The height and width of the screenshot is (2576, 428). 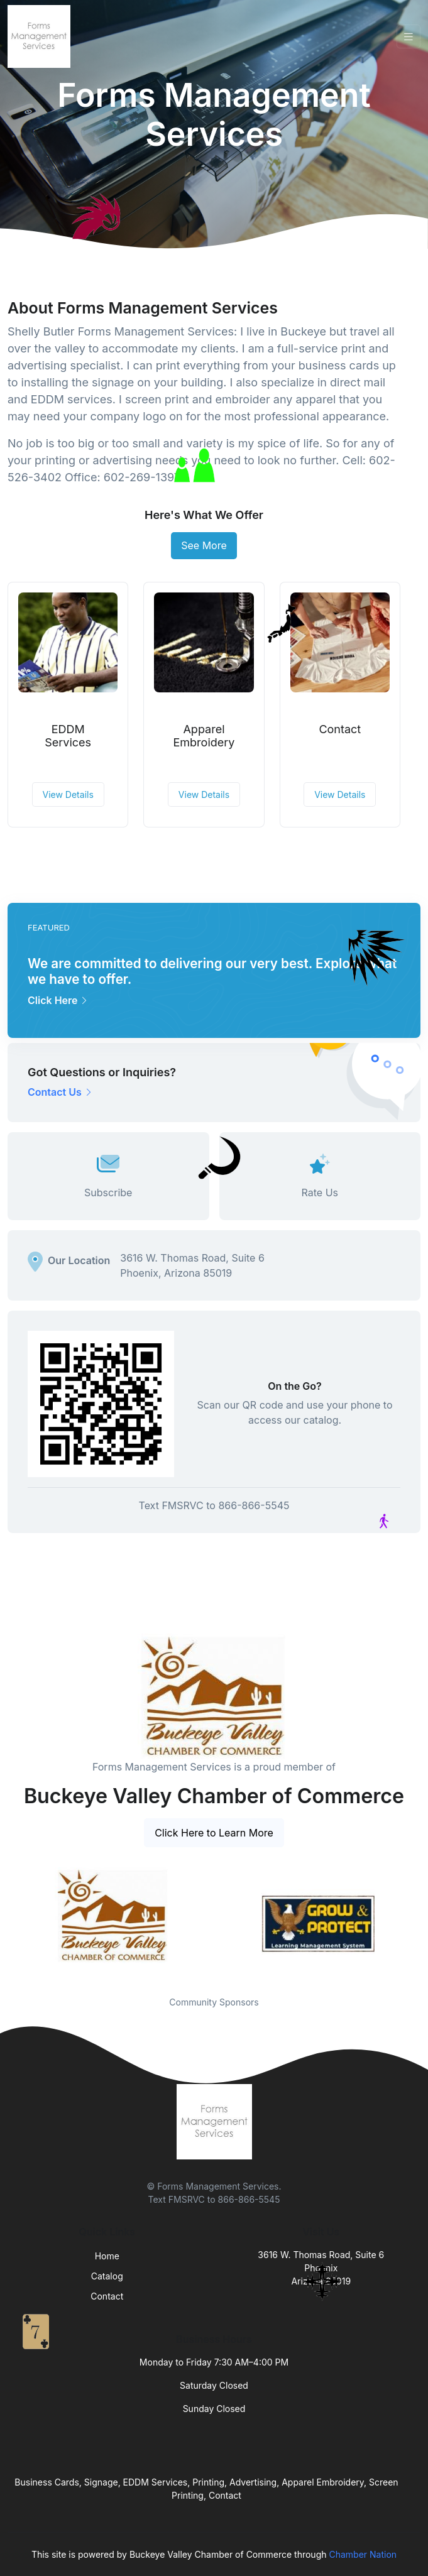 I want to click on switch to walking directions, so click(x=384, y=1521).